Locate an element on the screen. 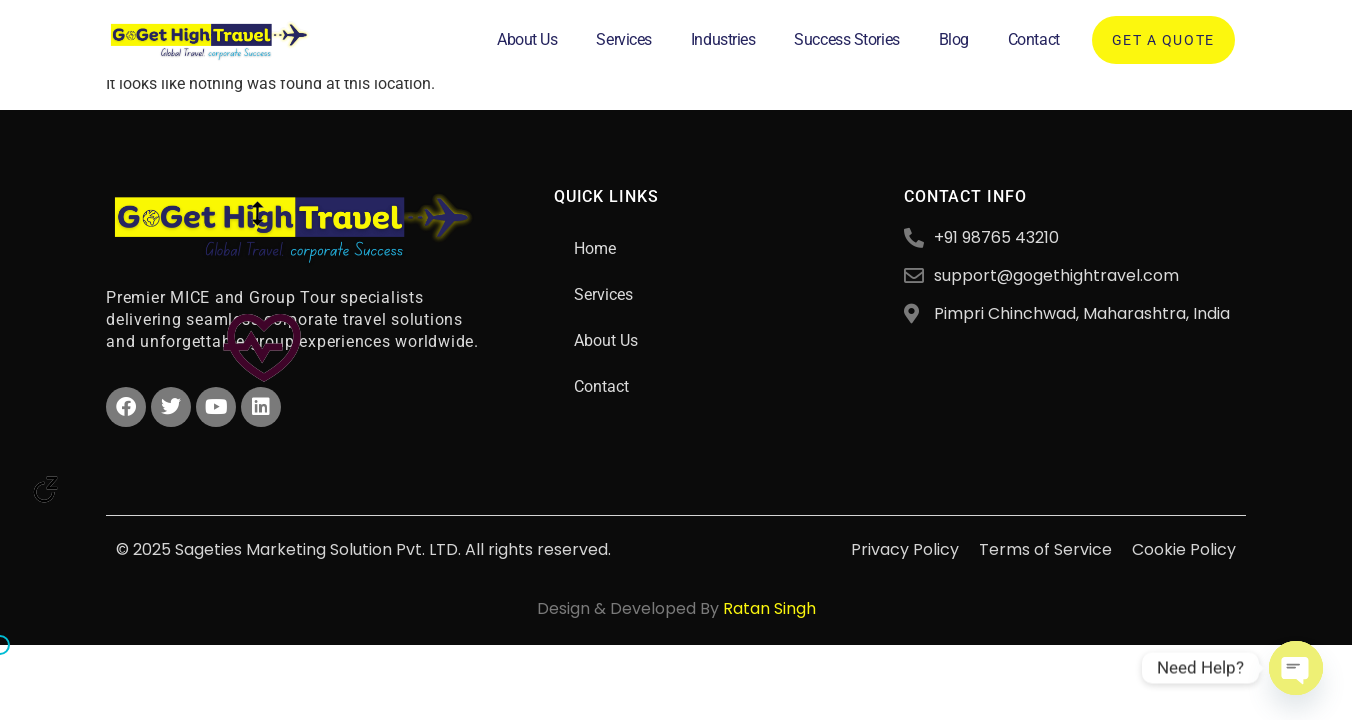 The height and width of the screenshot is (720, 1352). expand content vertically is located at coordinates (257, 213).